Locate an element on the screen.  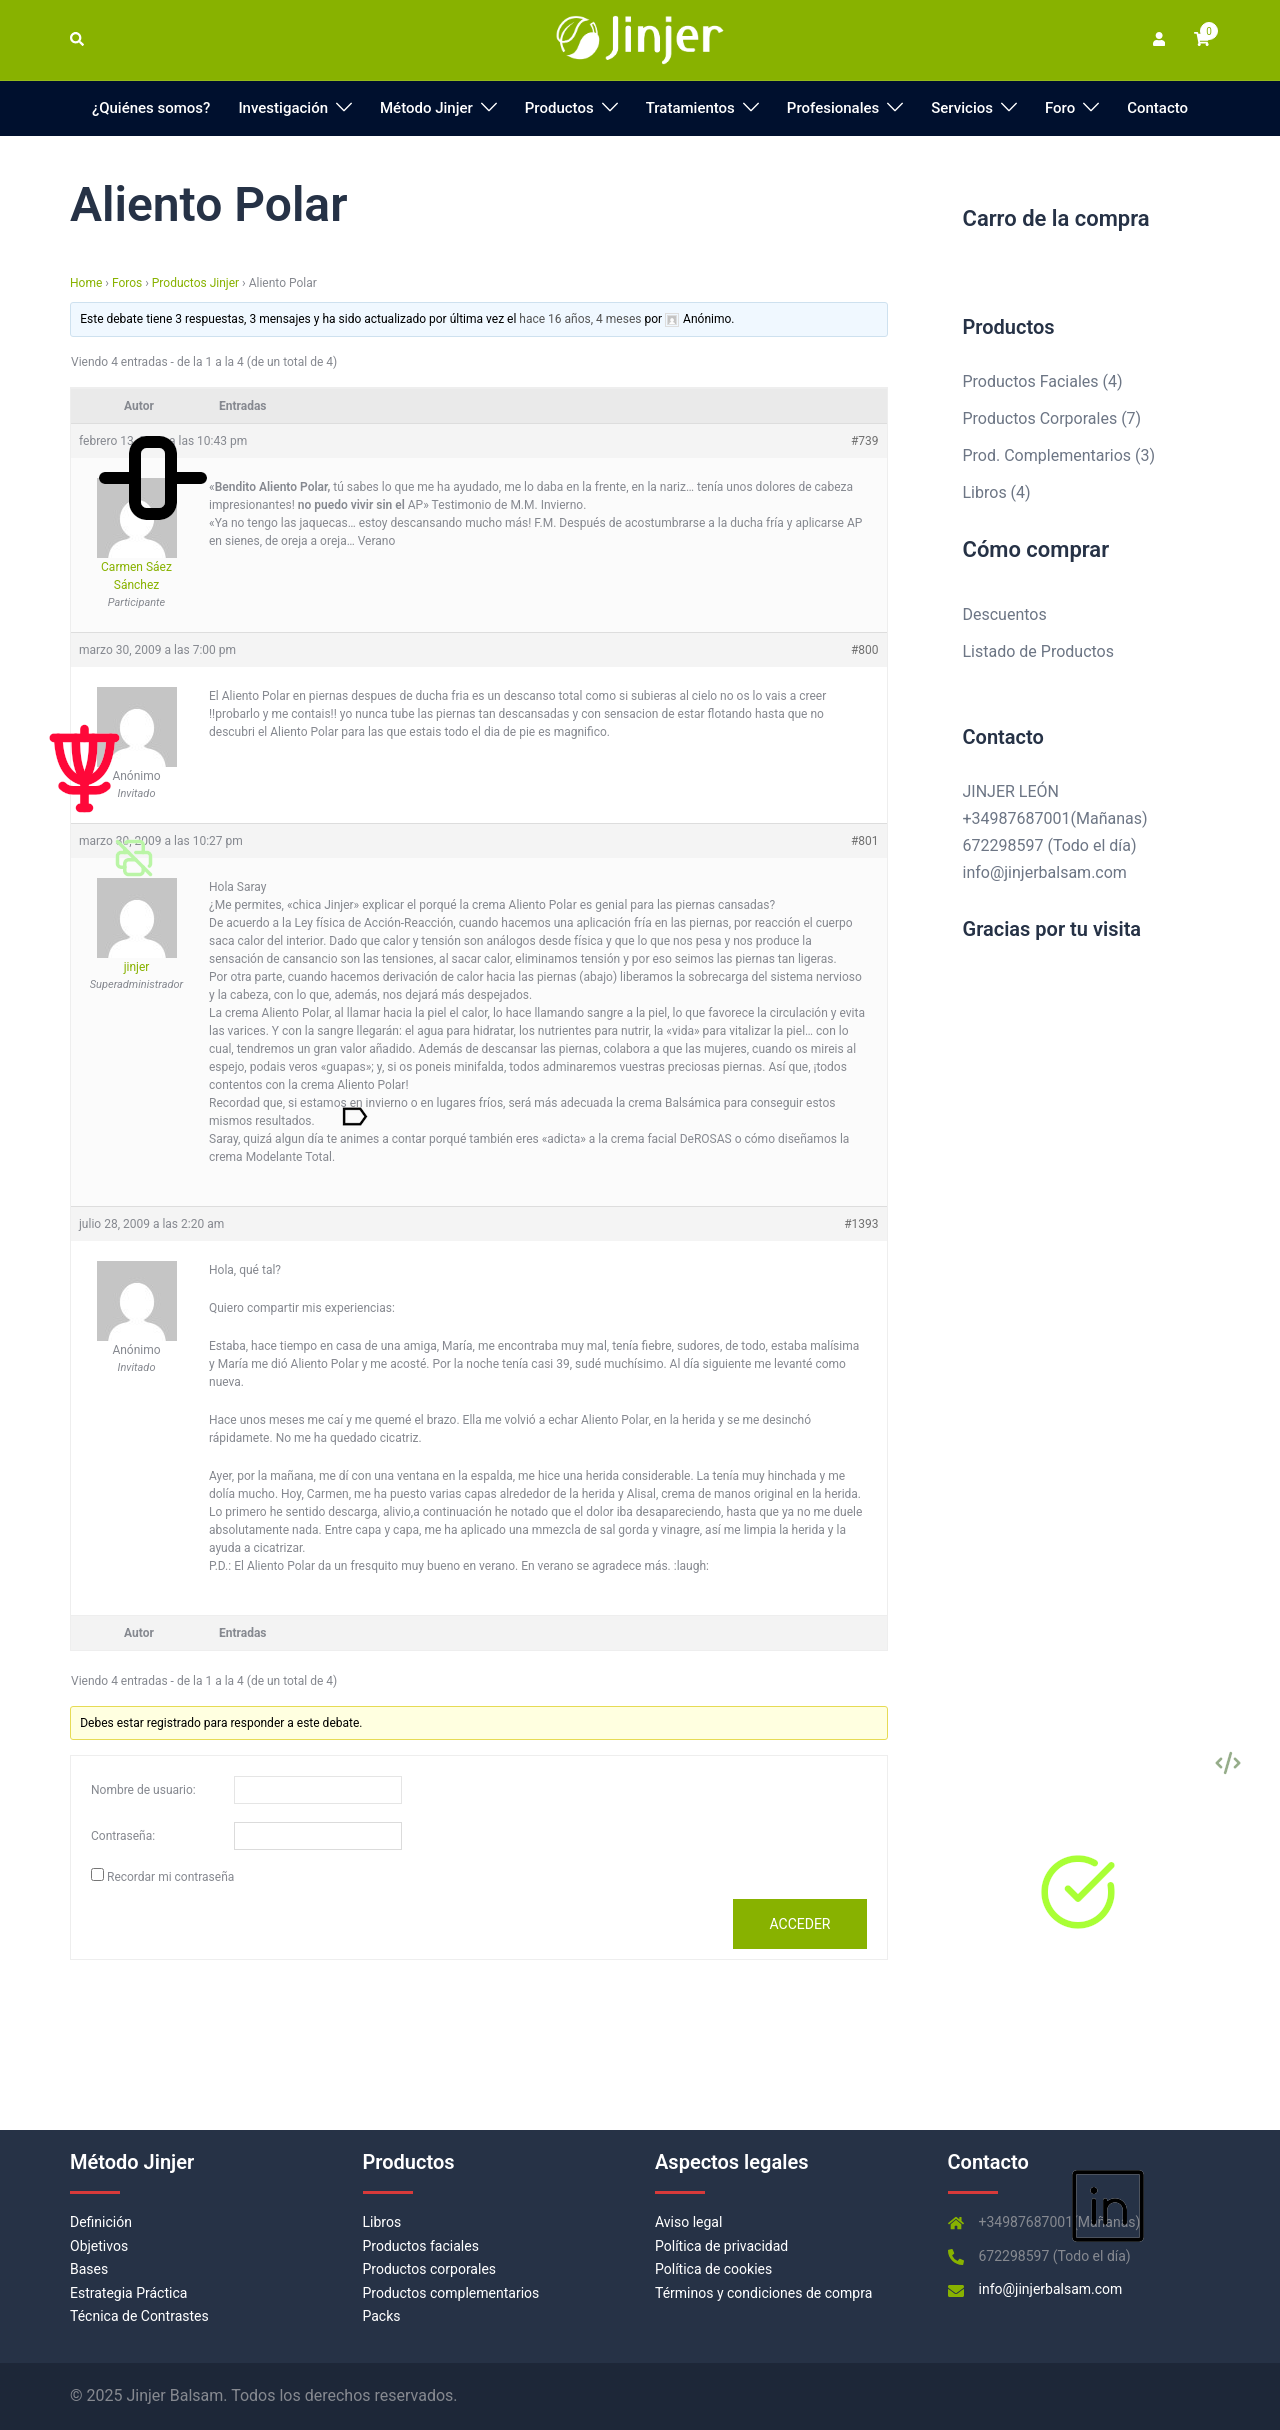
add a label or tag to an item is located at coordinates (354, 1116).